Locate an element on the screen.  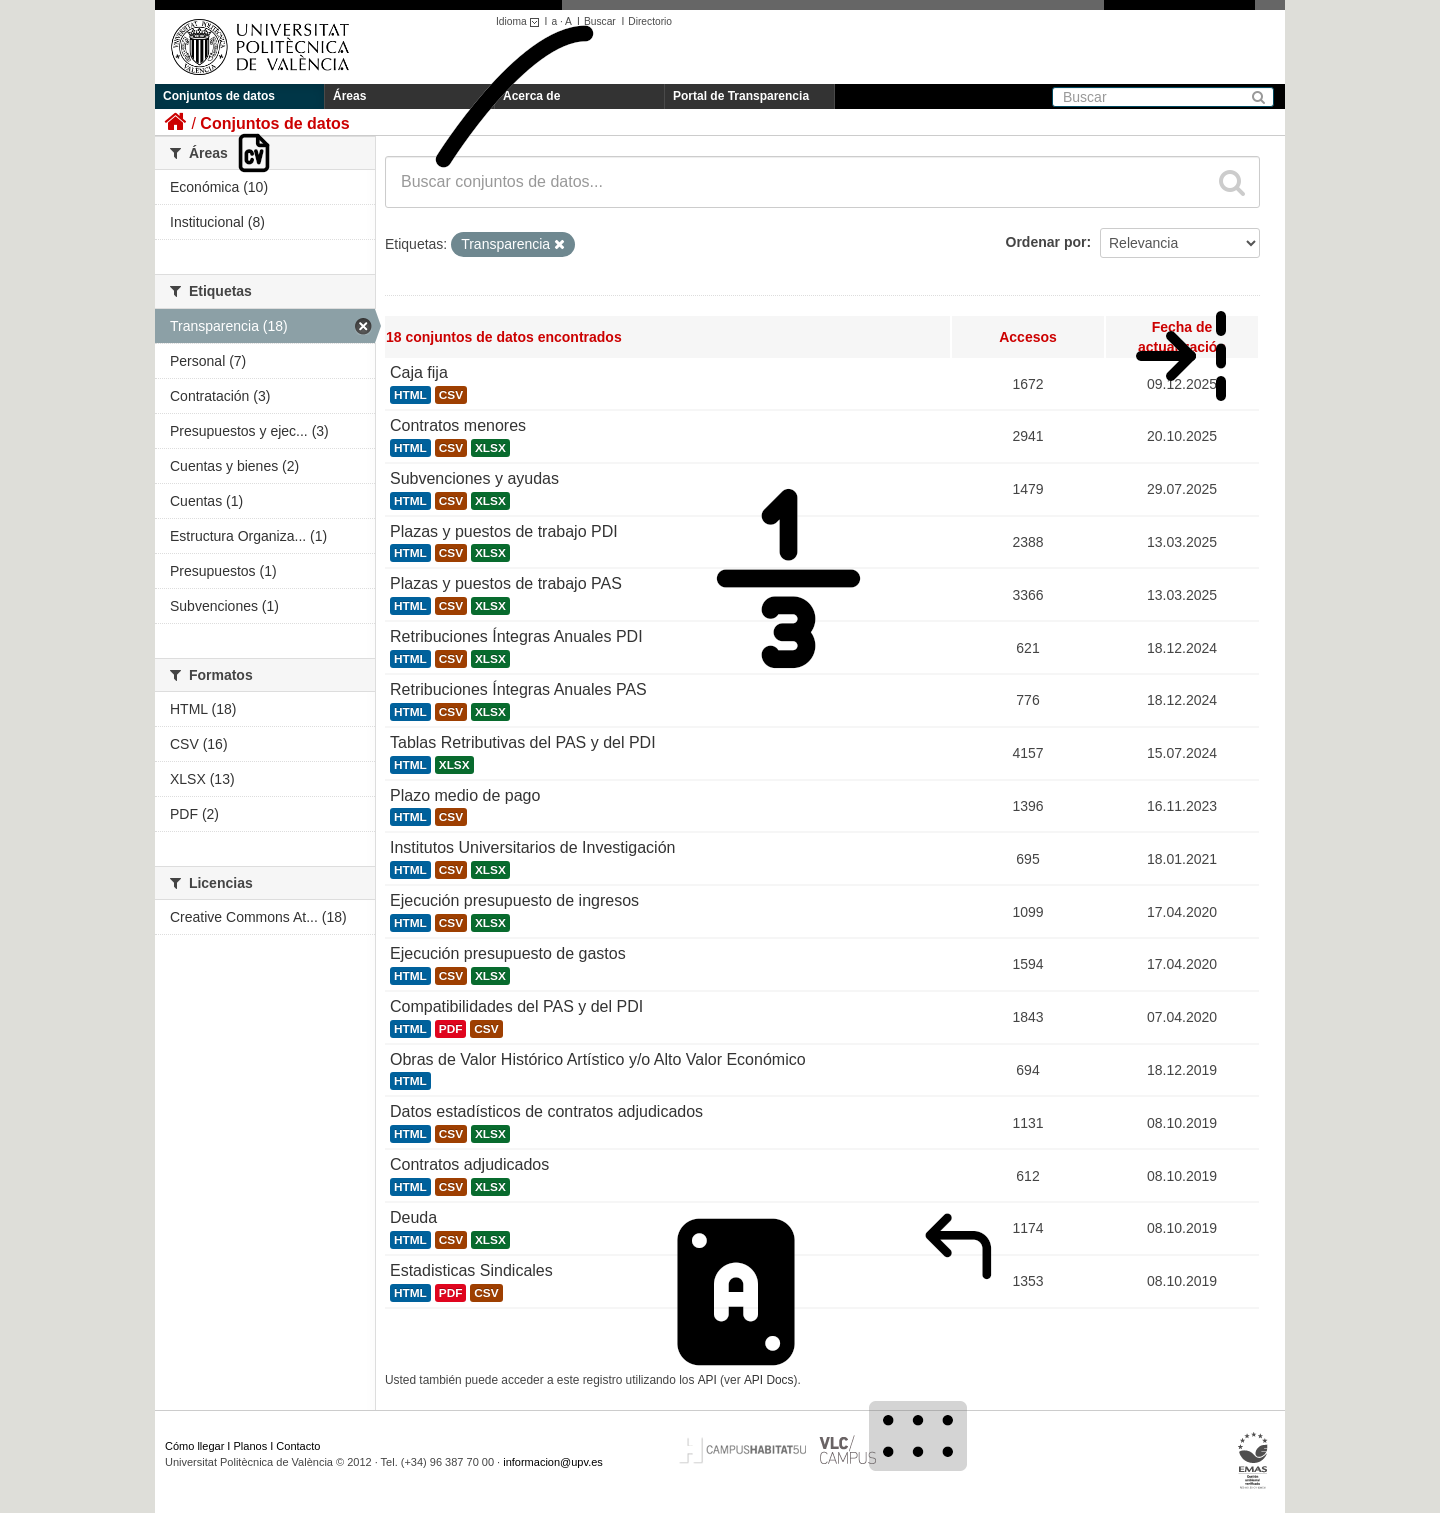
apply ease-out animation timing is located at coordinates (514, 96).